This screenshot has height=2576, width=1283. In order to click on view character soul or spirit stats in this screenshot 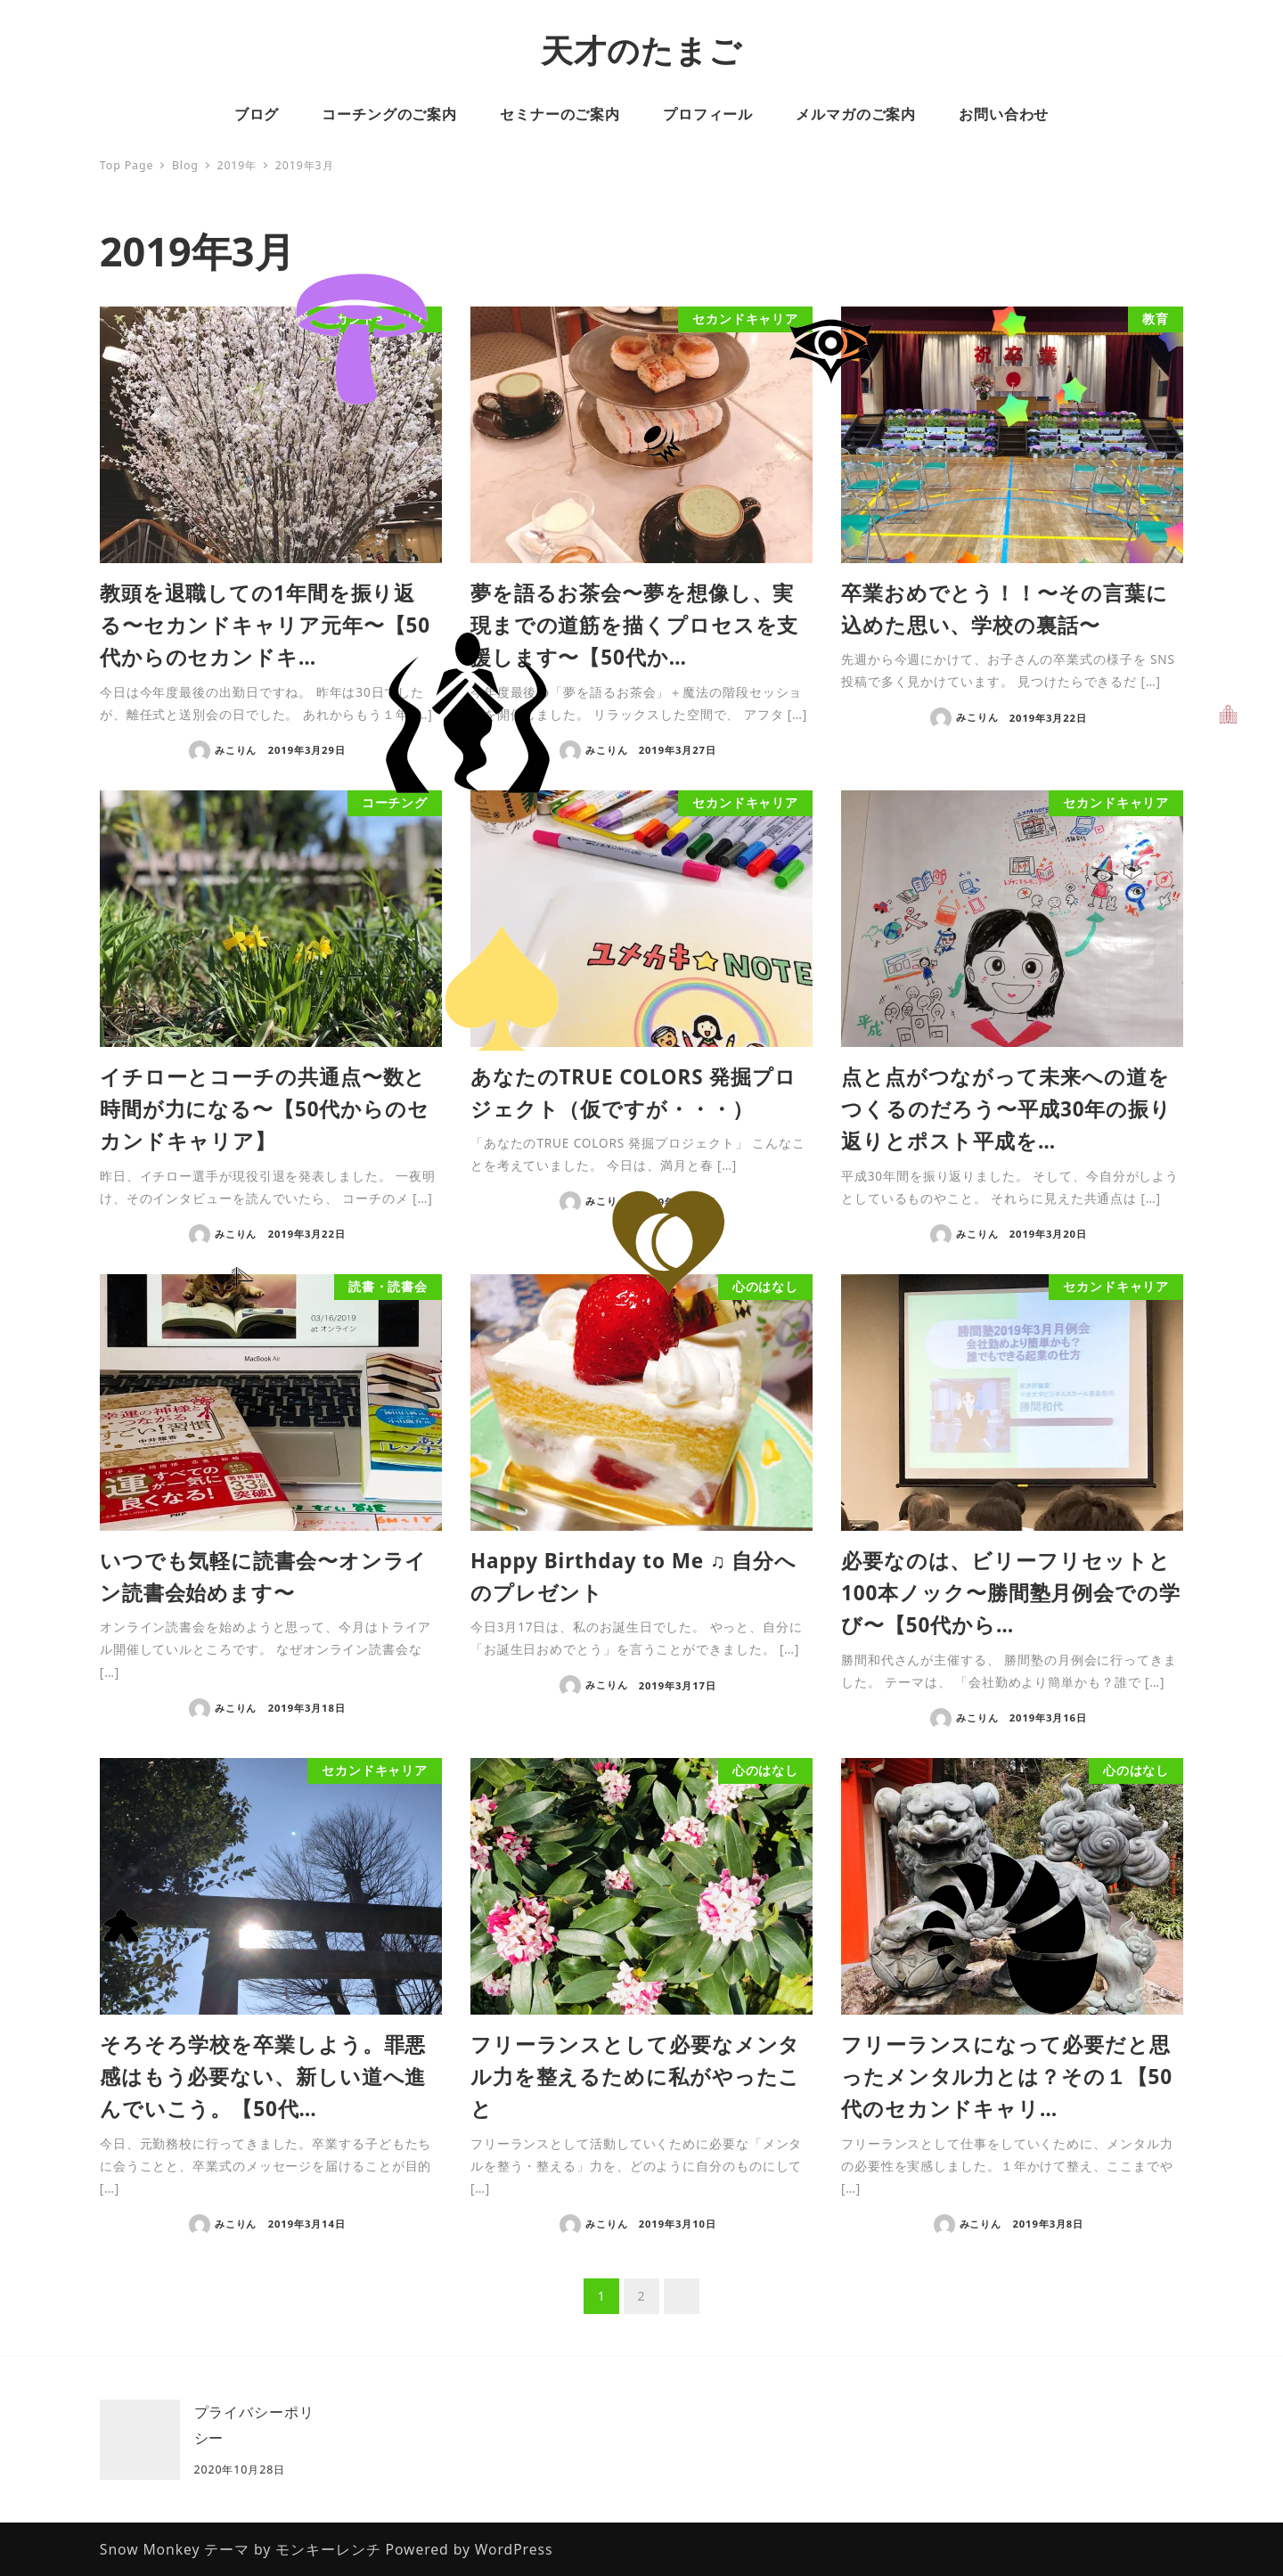, I will do `click(468, 711)`.